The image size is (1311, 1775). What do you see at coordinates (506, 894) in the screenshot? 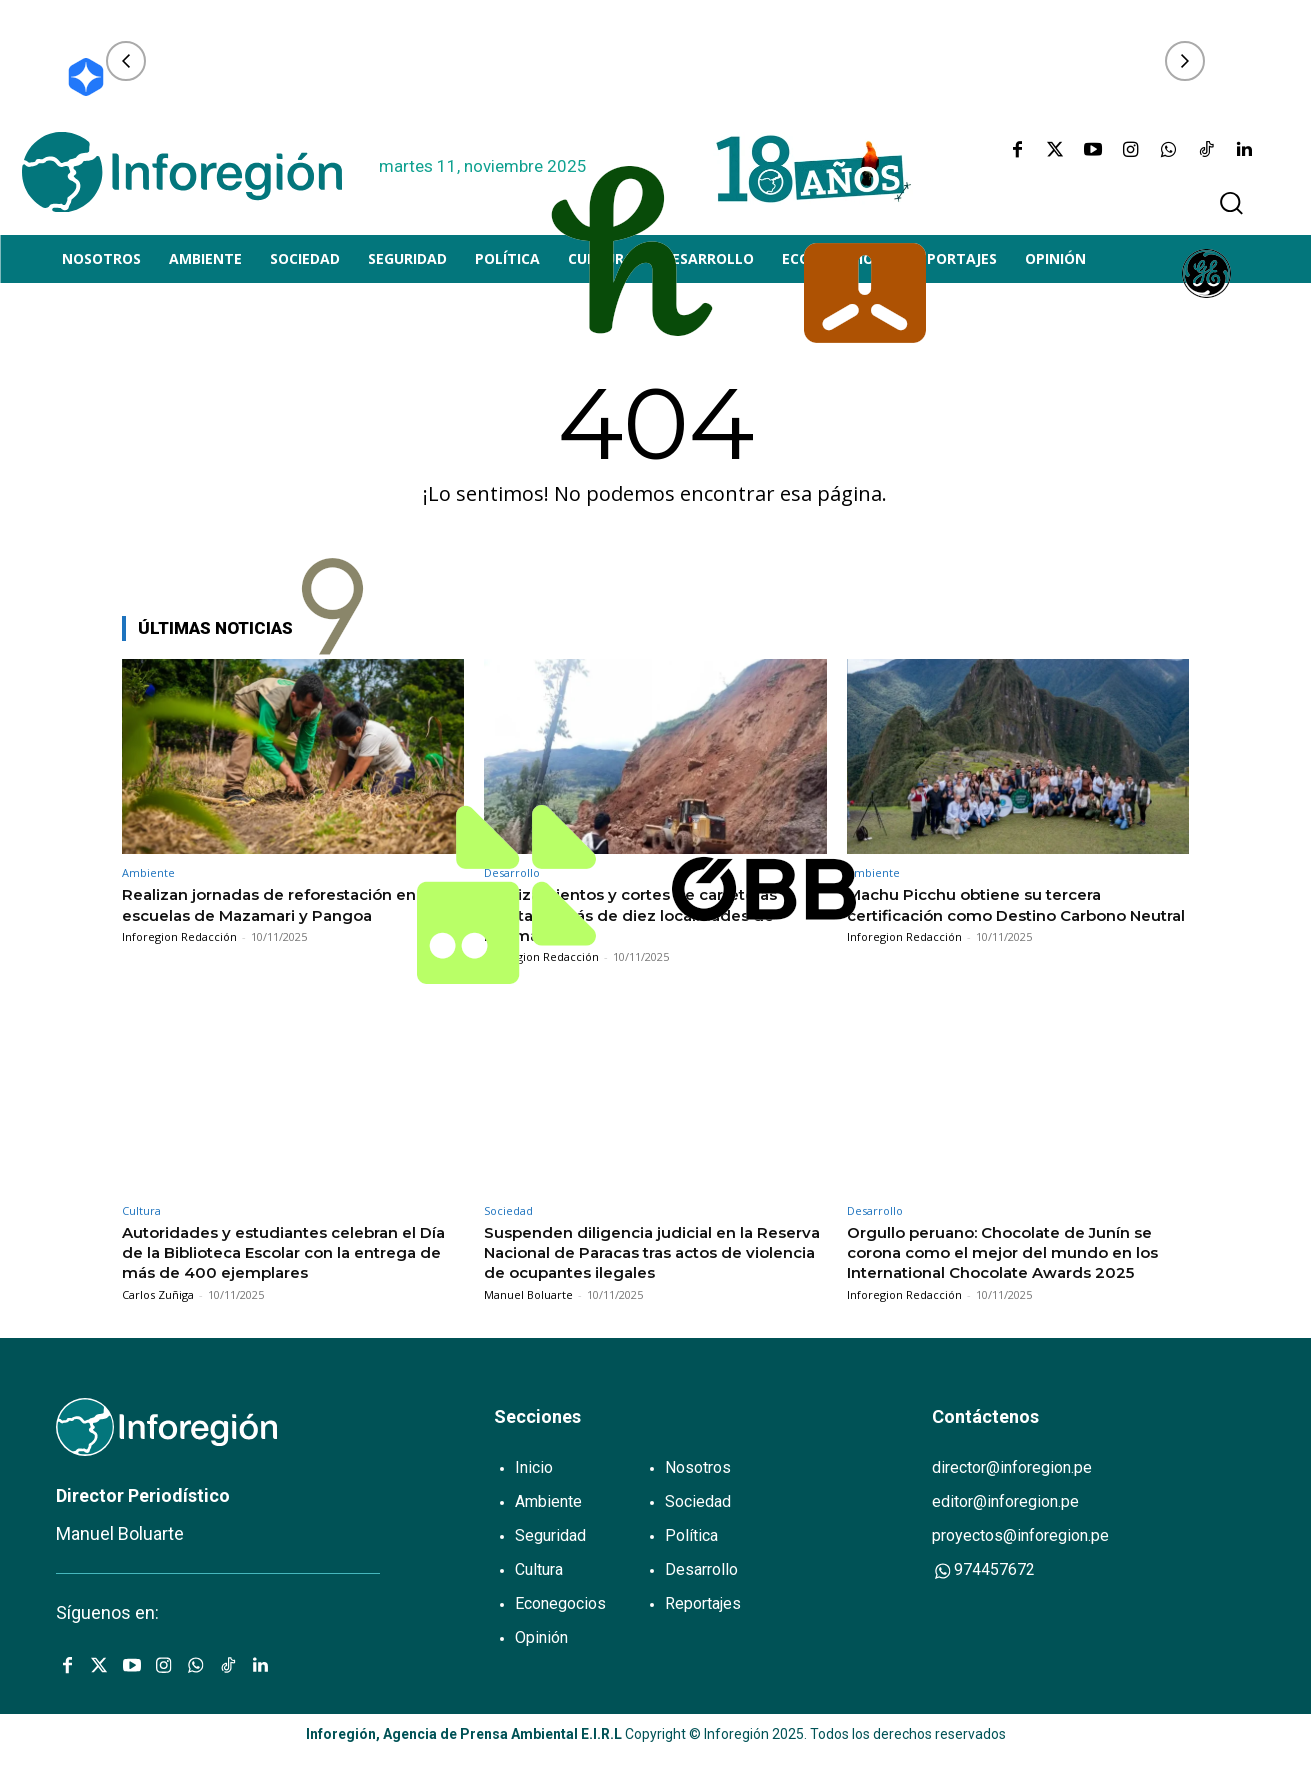
I see `open the Firefish app` at bounding box center [506, 894].